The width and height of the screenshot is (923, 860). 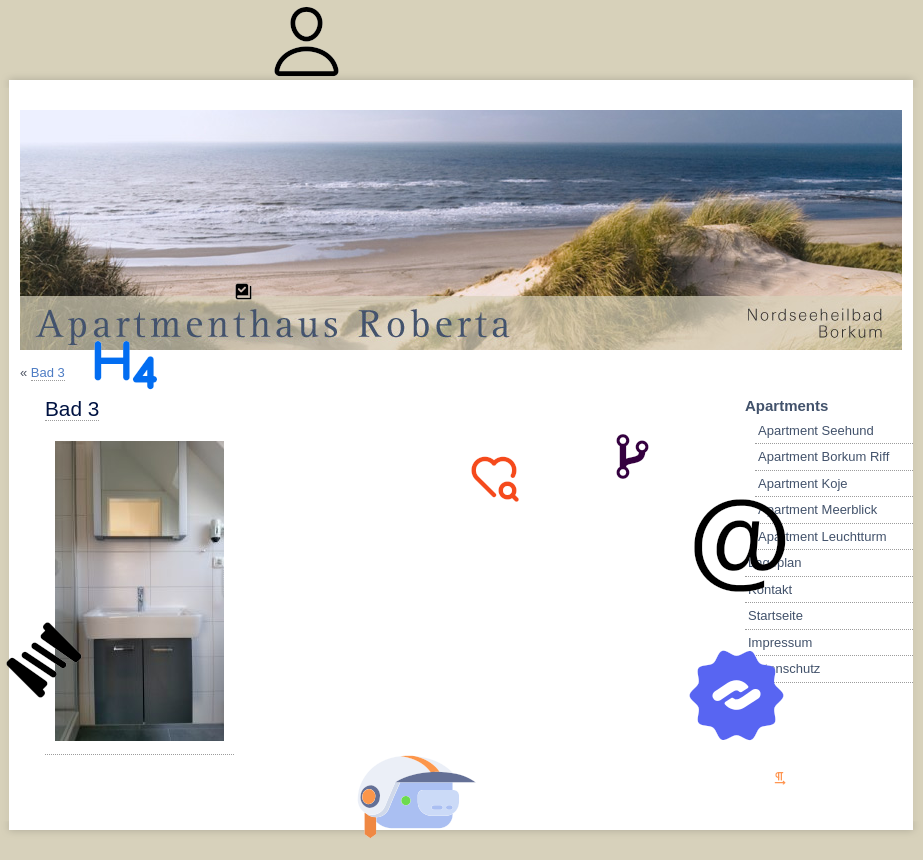 What do you see at coordinates (306, 41) in the screenshot?
I see `view your profile` at bounding box center [306, 41].